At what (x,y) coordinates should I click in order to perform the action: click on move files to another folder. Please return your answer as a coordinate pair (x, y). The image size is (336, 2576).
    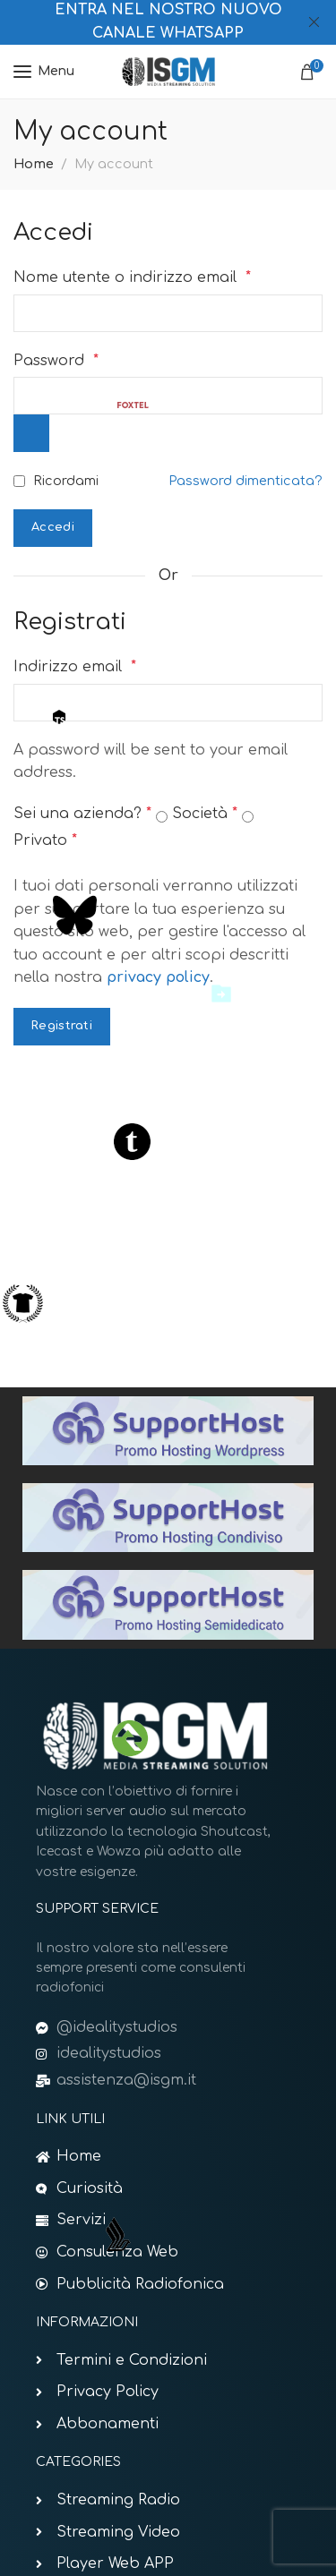
    Looking at the image, I should click on (221, 994).